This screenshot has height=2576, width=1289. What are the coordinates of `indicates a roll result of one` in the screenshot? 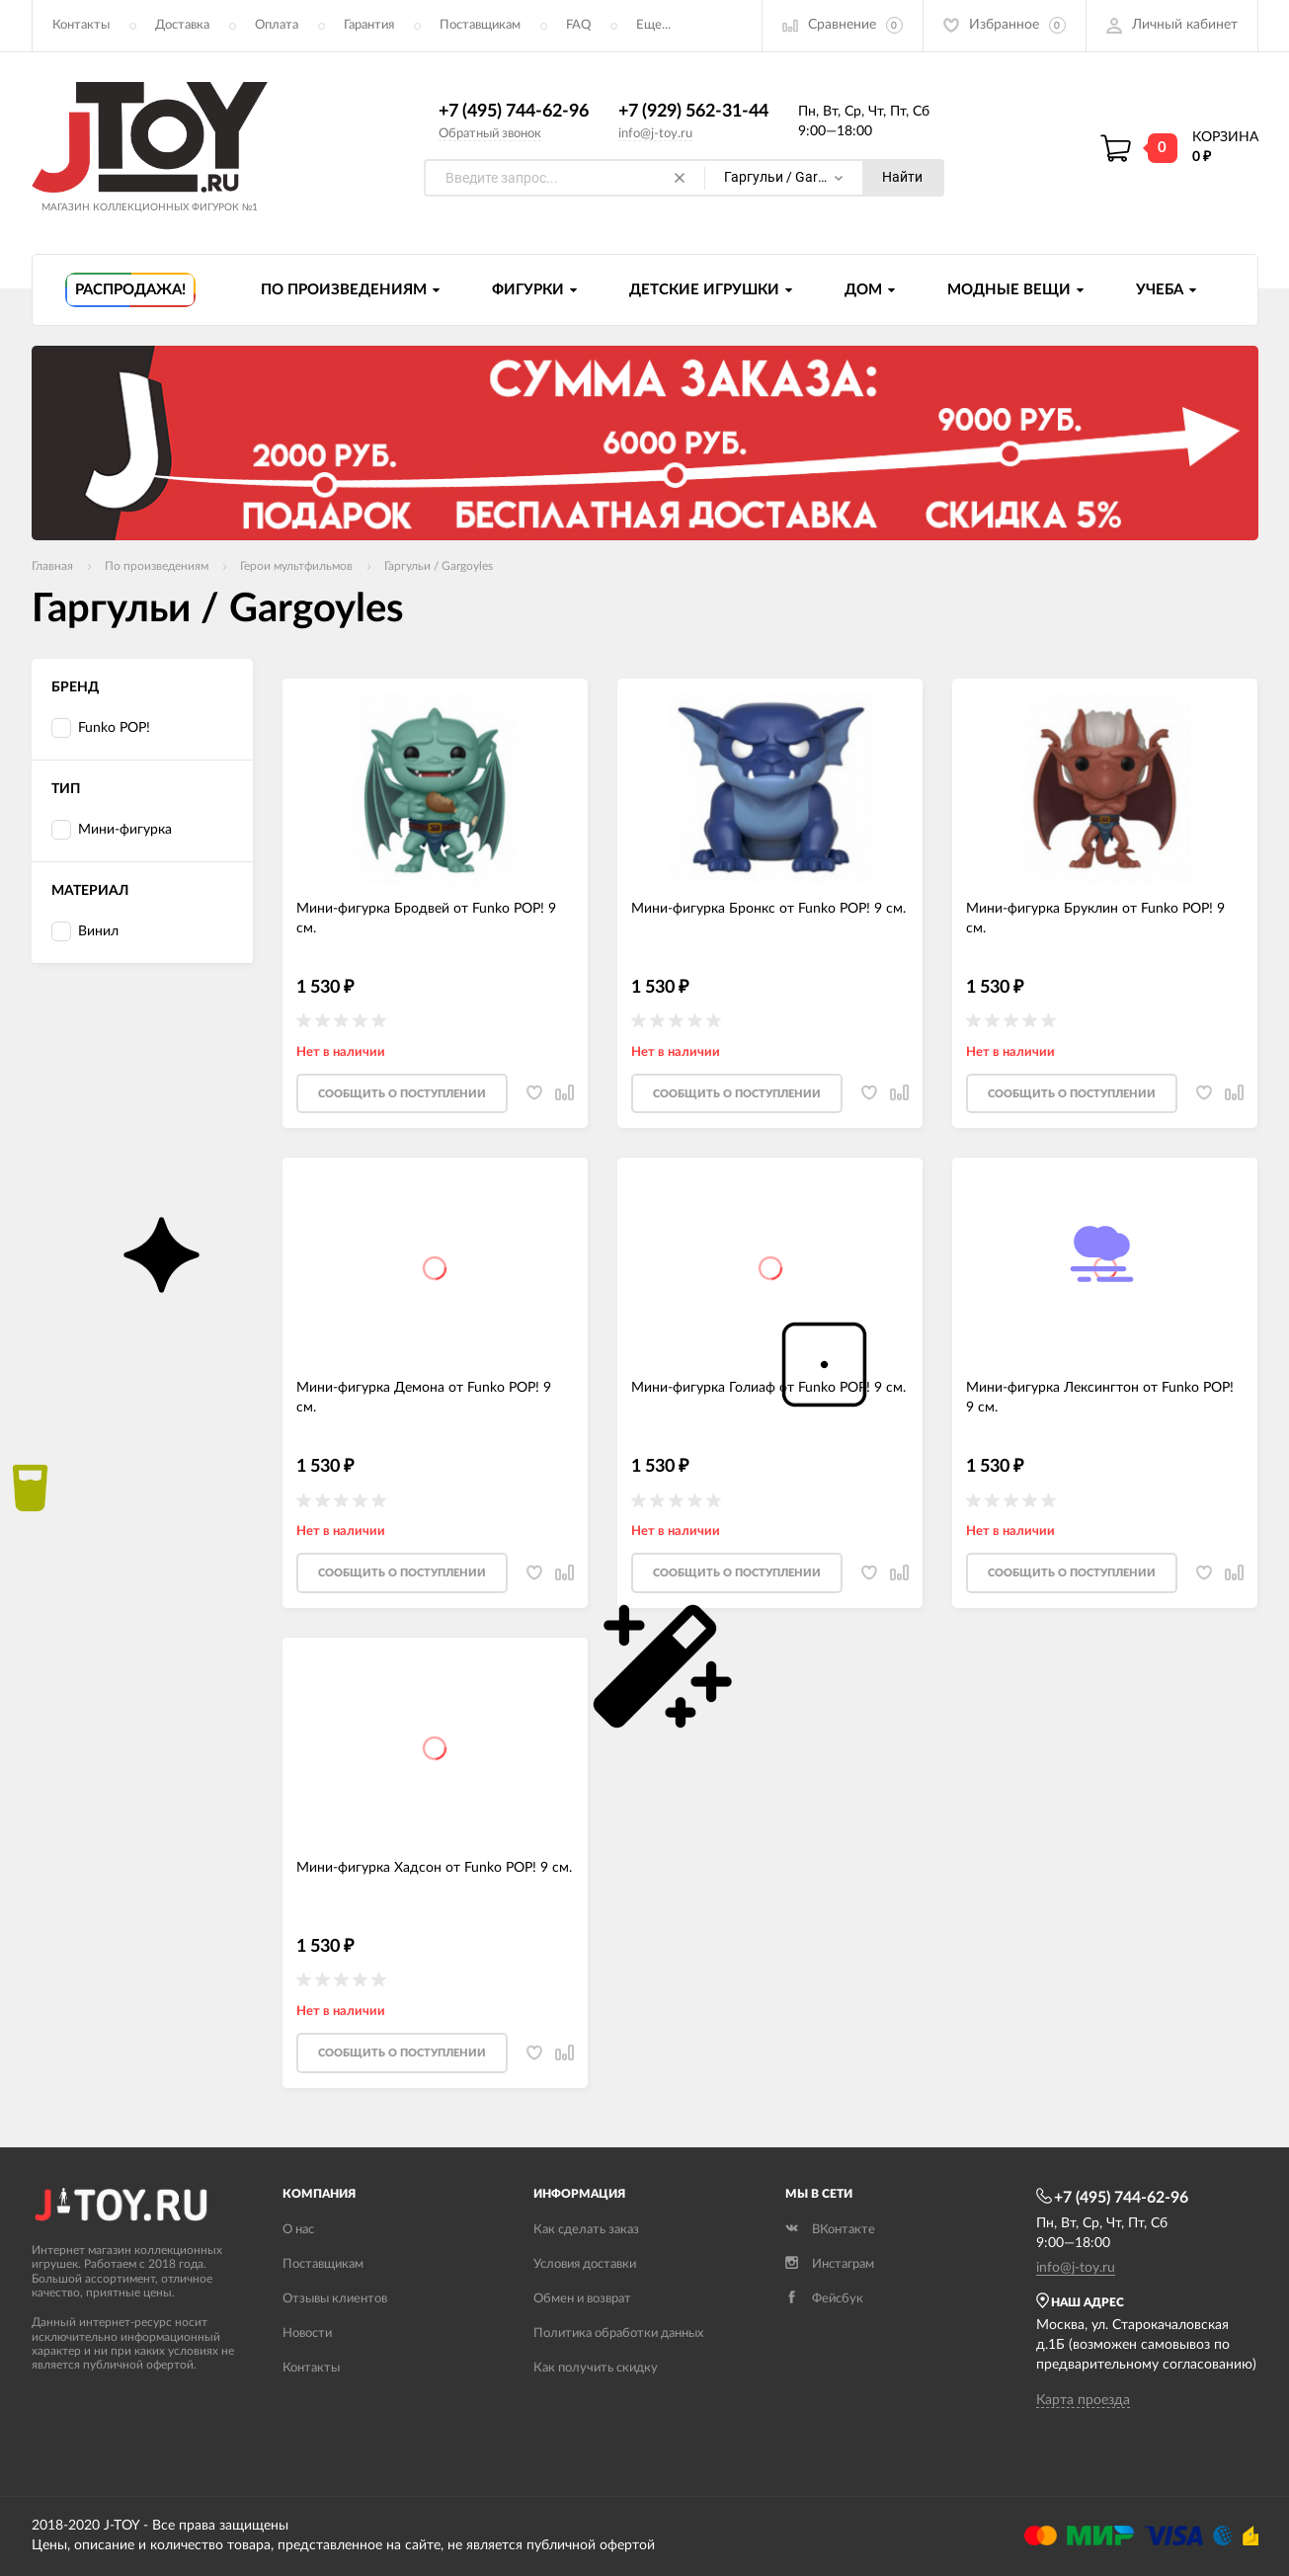 It's located at (824, 1364).